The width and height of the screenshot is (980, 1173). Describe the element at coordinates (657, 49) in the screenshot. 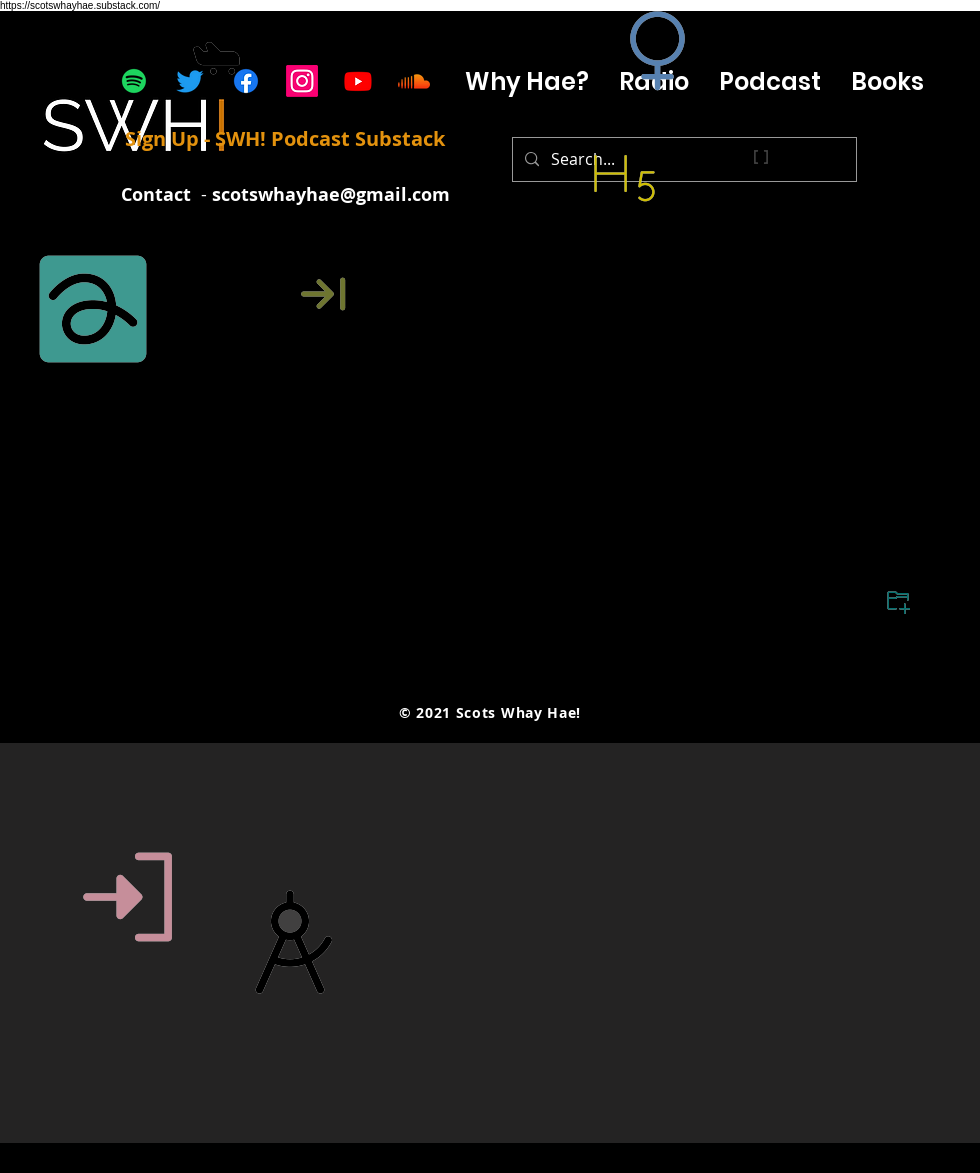

I see `indicates female gender option` at that location.